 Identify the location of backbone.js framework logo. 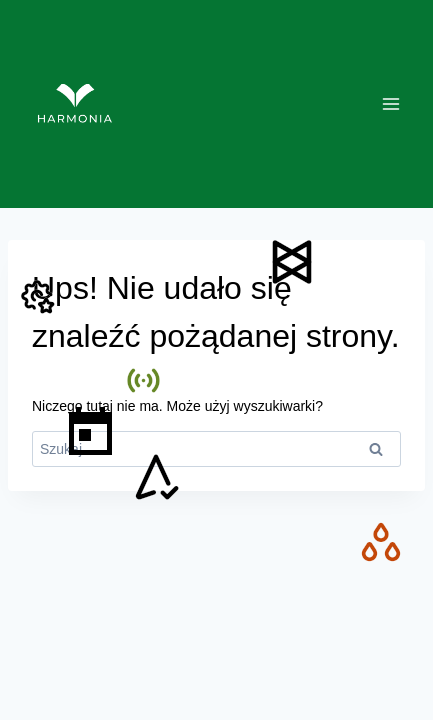
(292, 262).